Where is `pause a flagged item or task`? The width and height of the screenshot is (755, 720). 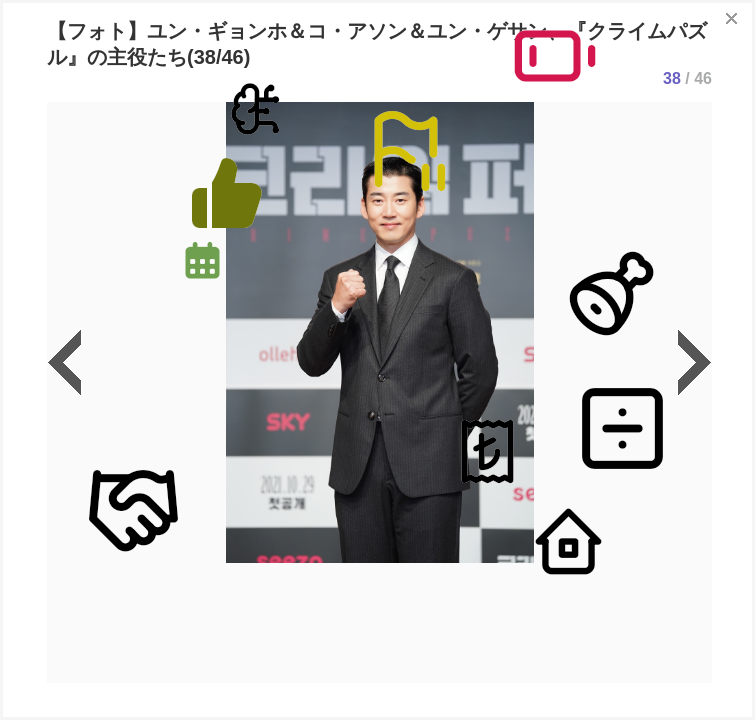
pause a flagged item or task is located at coordinates (406, 148).